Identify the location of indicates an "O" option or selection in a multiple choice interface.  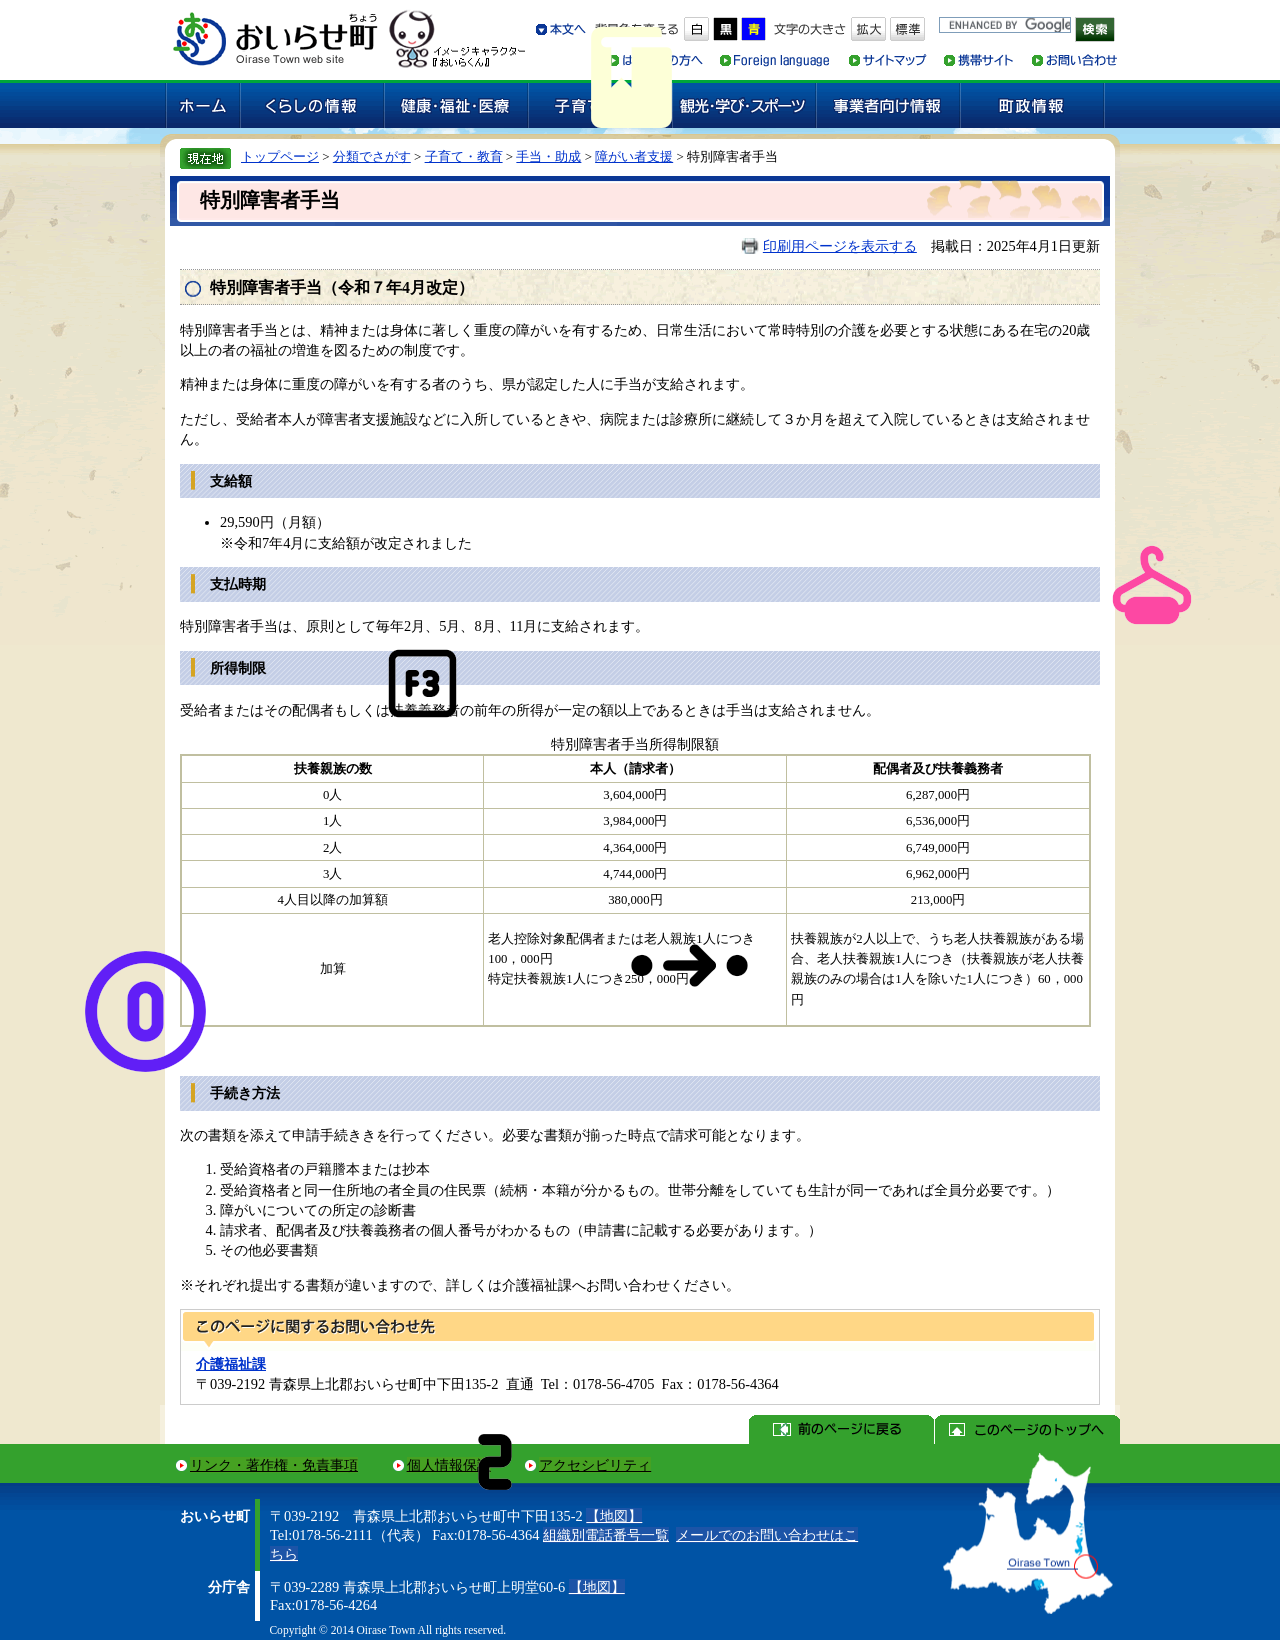
(145, 1011).